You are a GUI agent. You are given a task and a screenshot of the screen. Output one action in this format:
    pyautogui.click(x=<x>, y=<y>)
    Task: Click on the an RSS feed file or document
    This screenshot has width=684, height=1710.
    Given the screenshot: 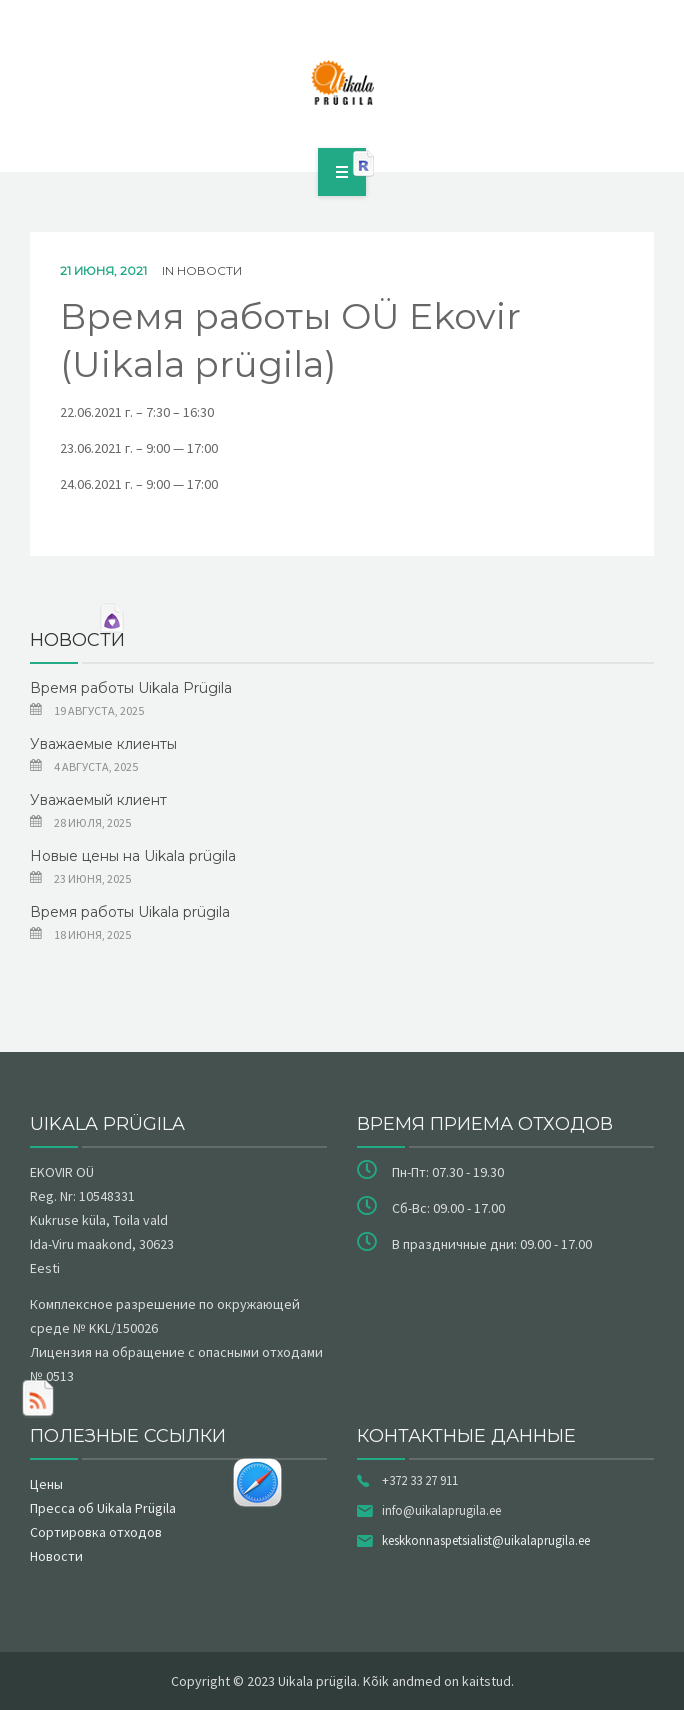 What is the action you would take?
    pyautogui.click(x=38, y=1398)
    